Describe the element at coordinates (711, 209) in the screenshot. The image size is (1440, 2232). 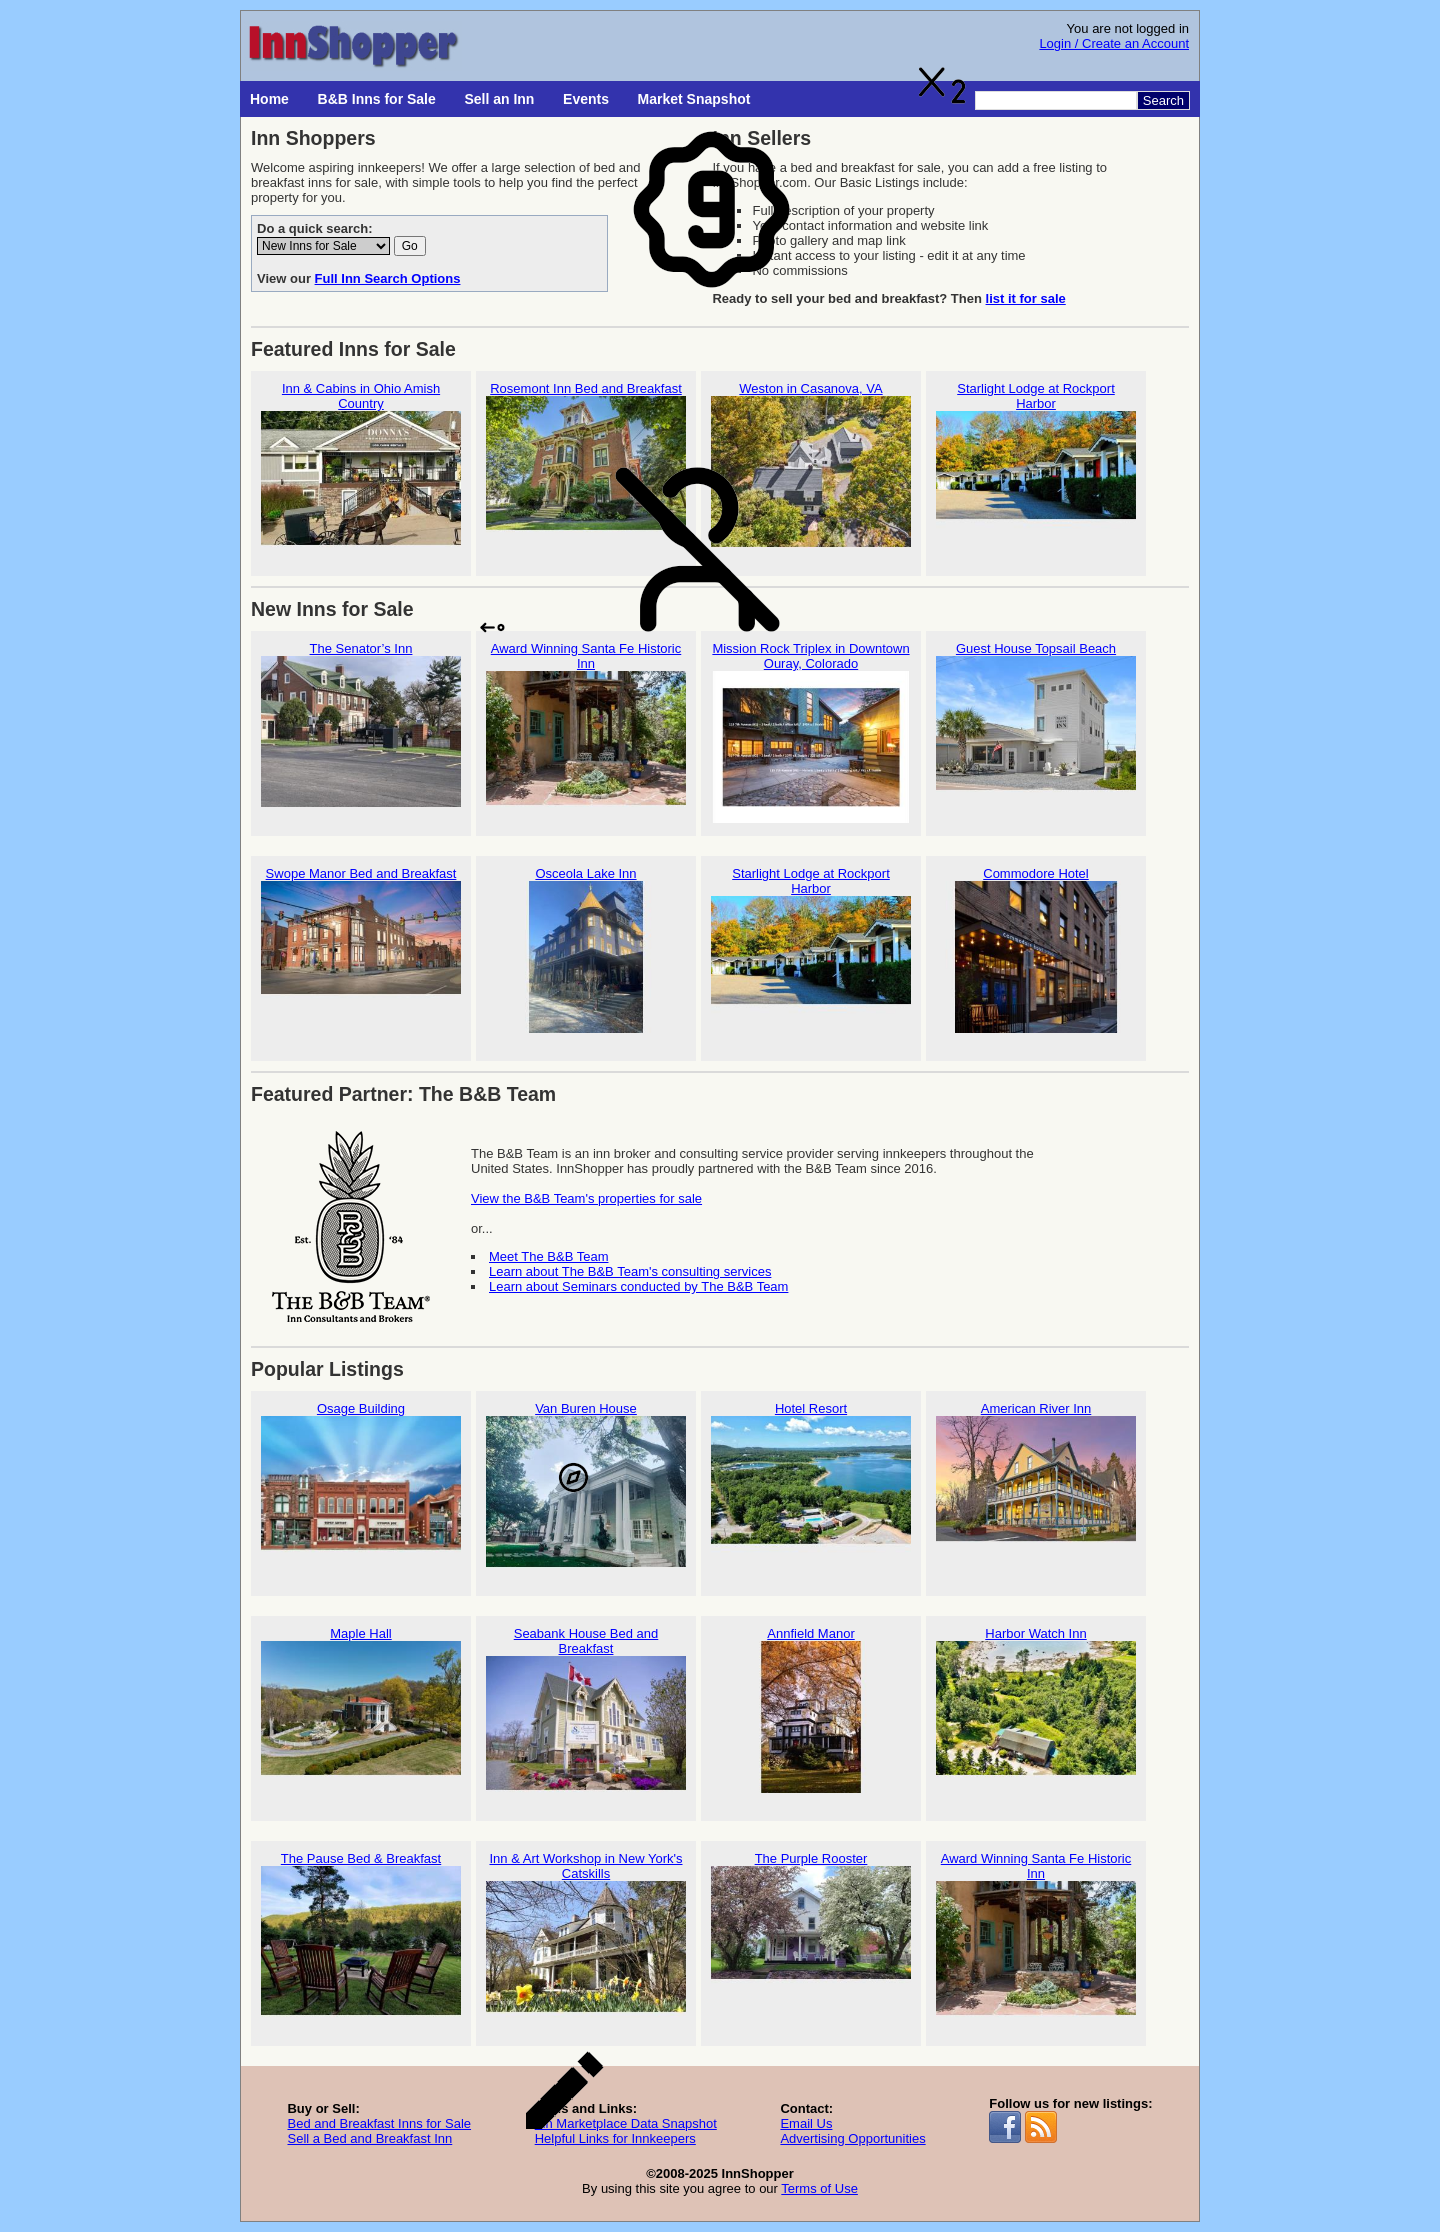
I see `indicates rank or position number 9` at that location.